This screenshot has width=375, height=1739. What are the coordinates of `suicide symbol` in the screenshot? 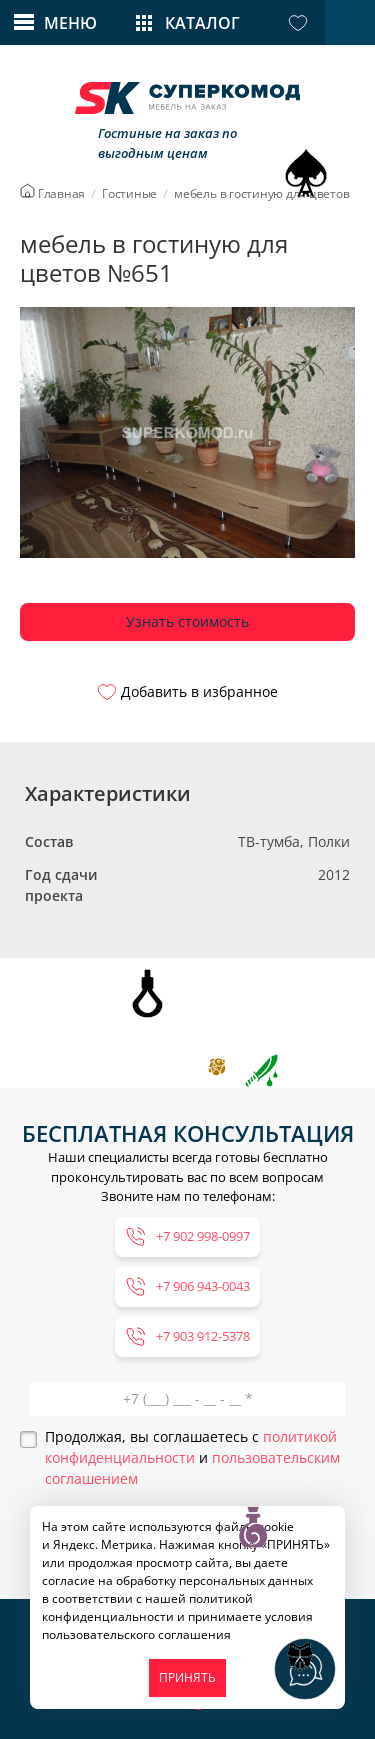 It's located at (147, 993).